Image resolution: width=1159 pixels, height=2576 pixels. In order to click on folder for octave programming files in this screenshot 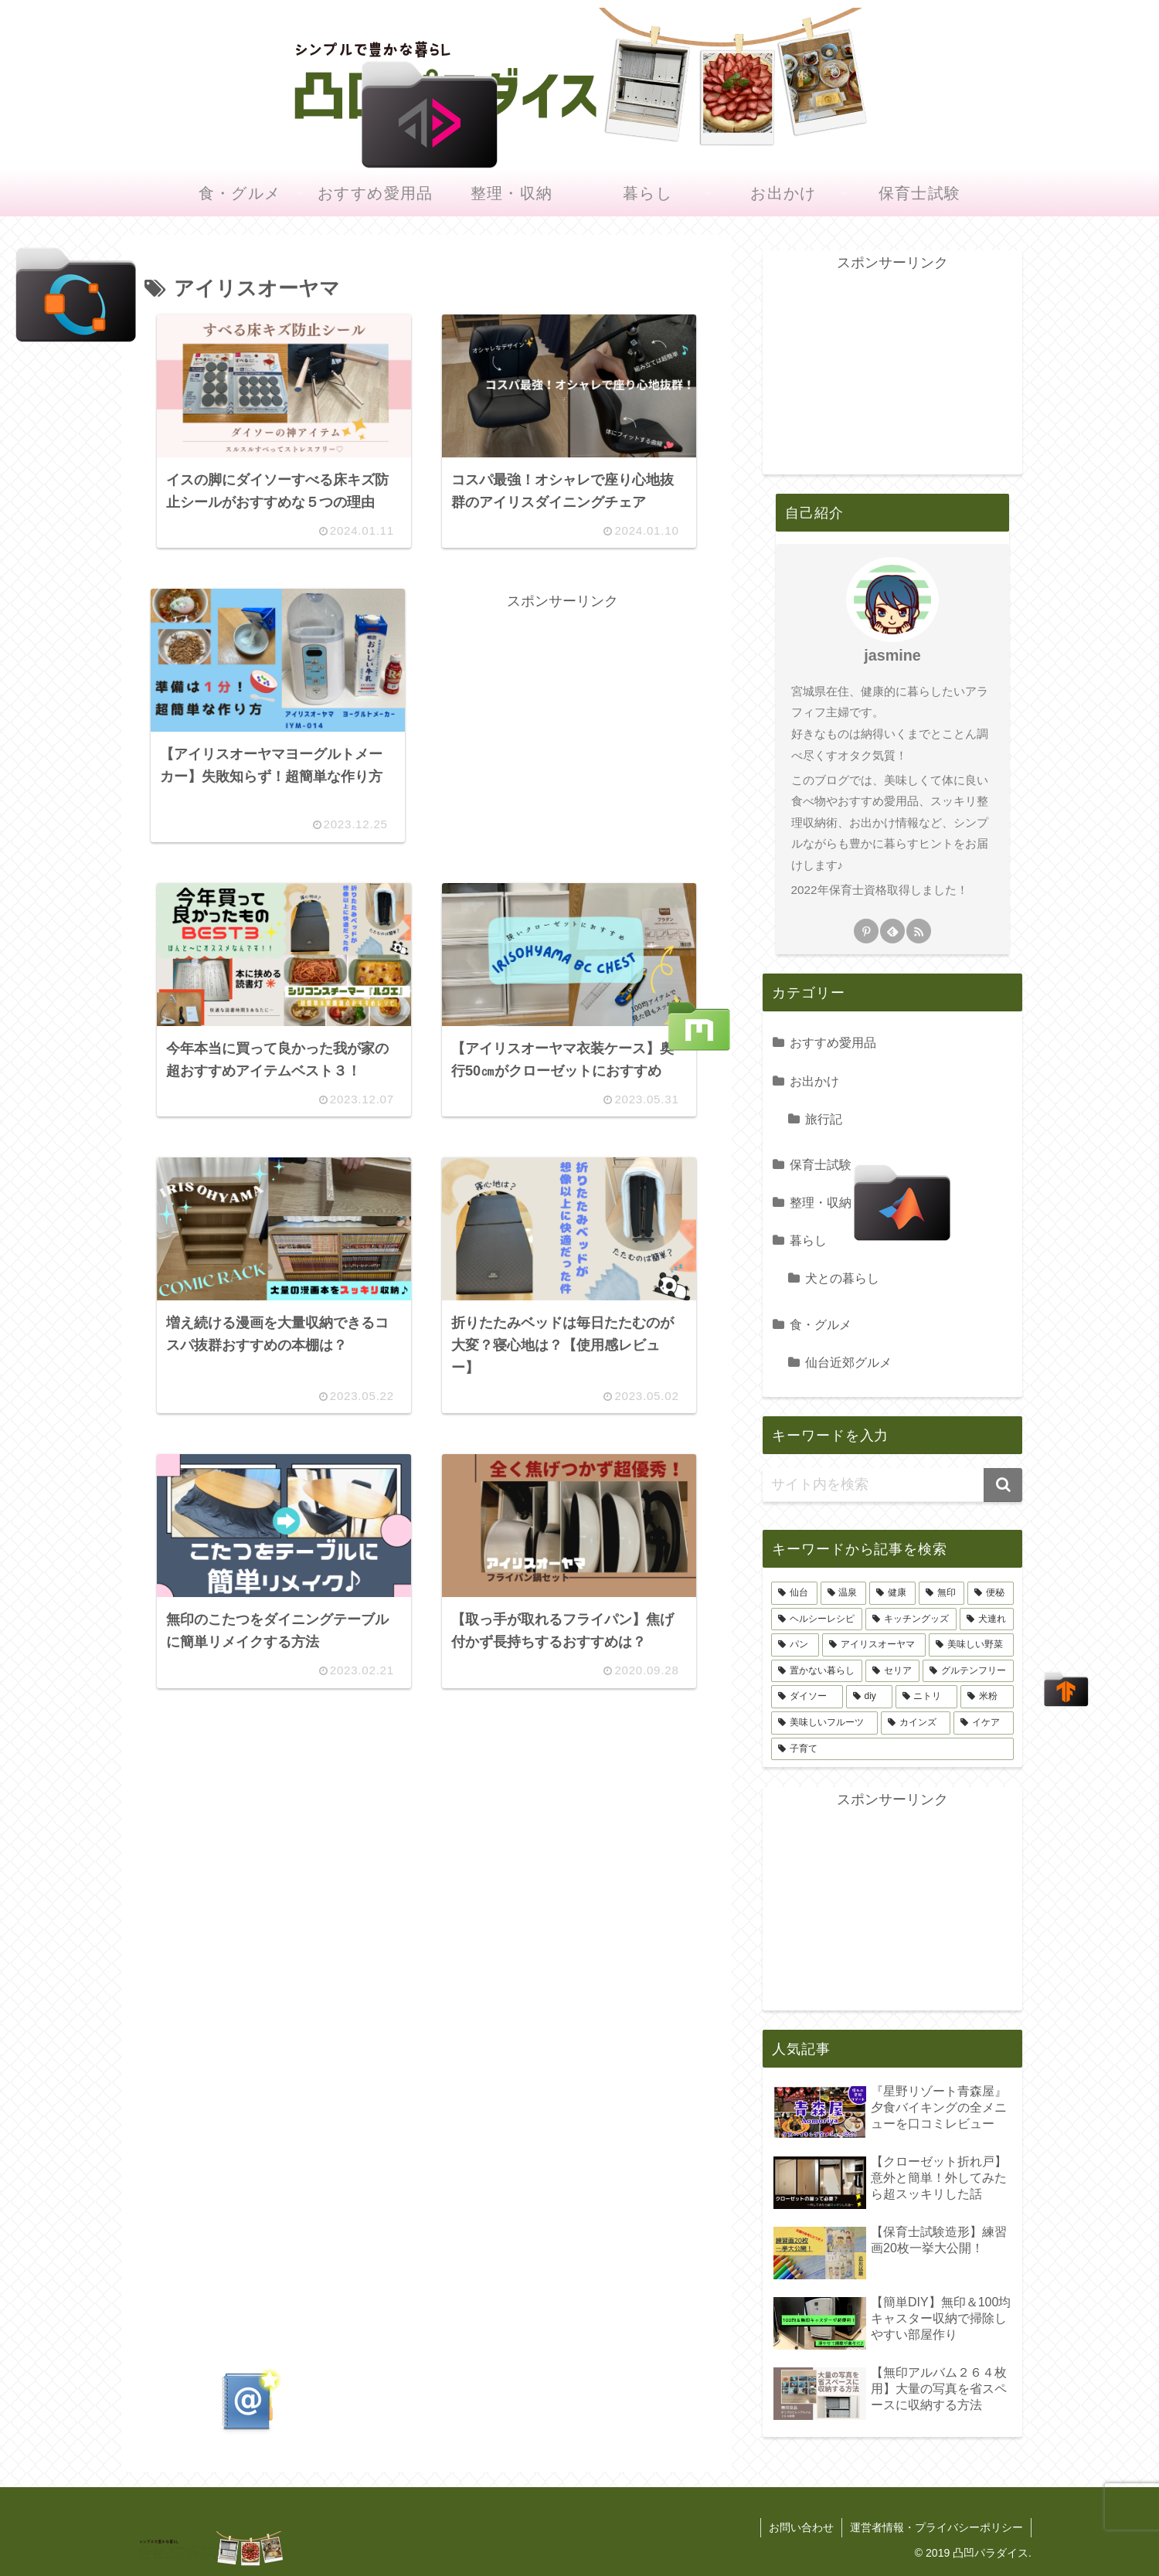, I will do `click(75, 297)`.